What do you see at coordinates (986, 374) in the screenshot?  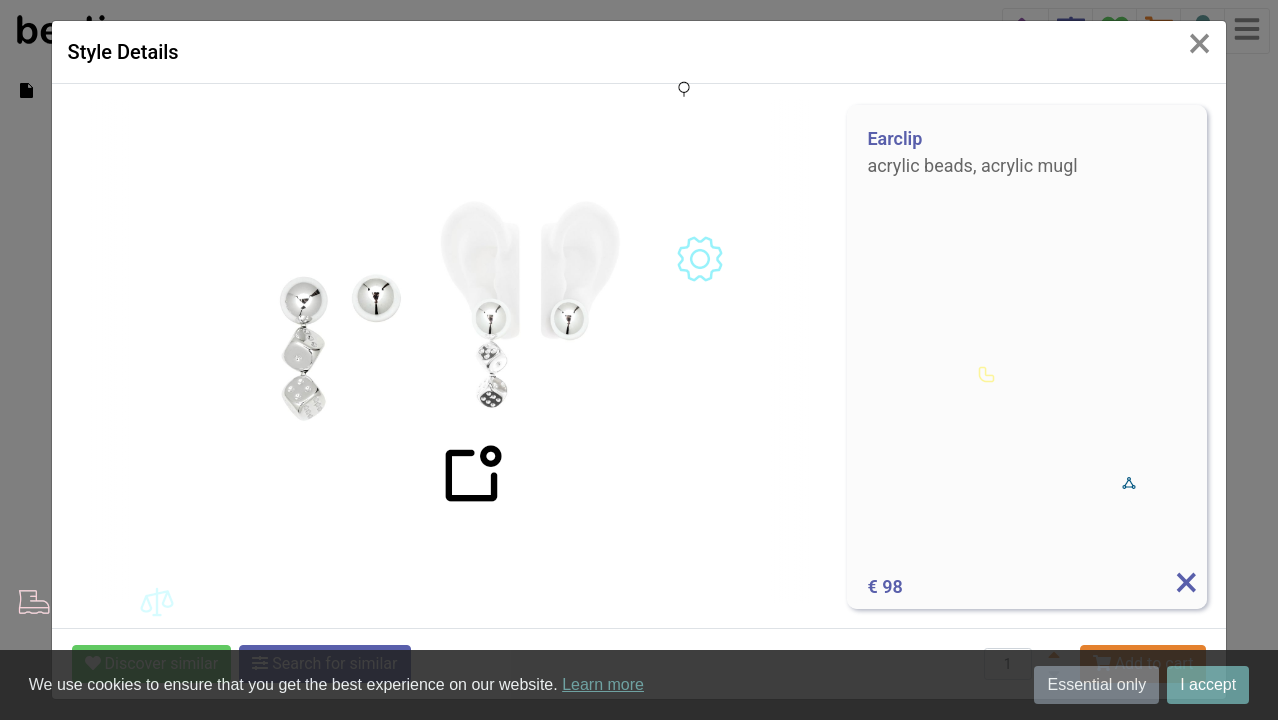 I see `join or merge elements with rounded corners` at bounding box center [986, 374].